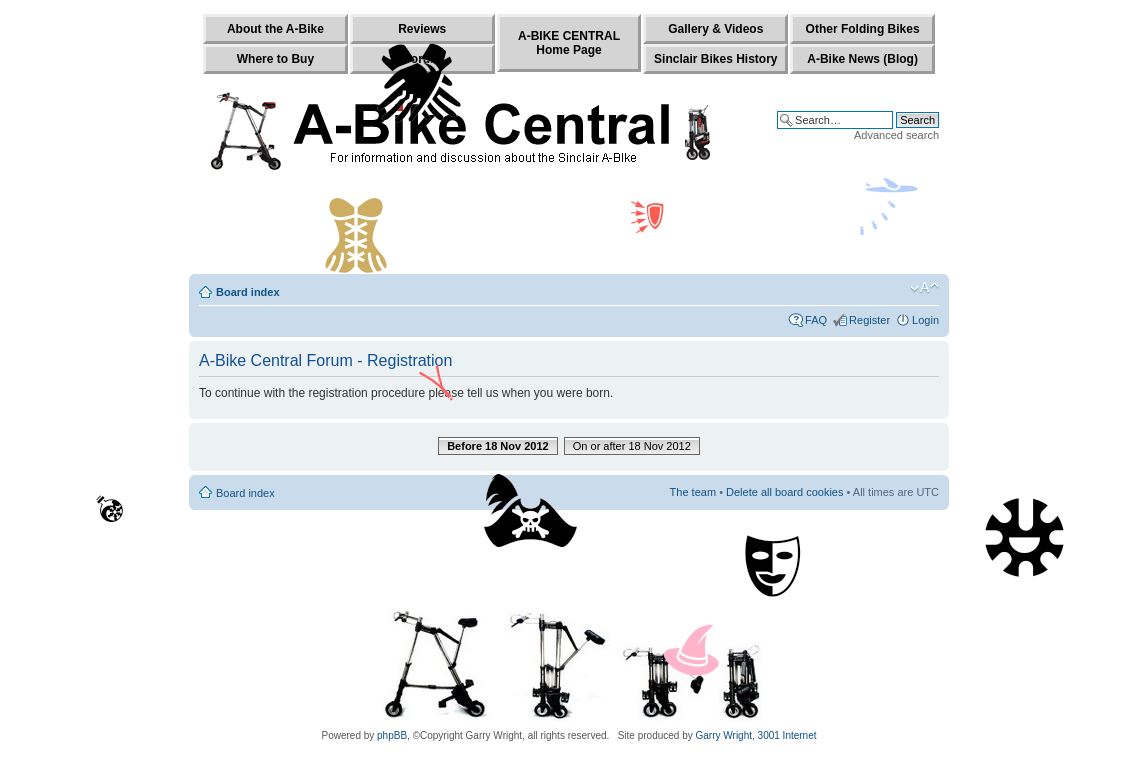 The width and height of the screenshot is (1138, 769). Describe the element at coordinates (1024, 537) in the screenshot. I see `decorative abstract game element or badge` at that location.